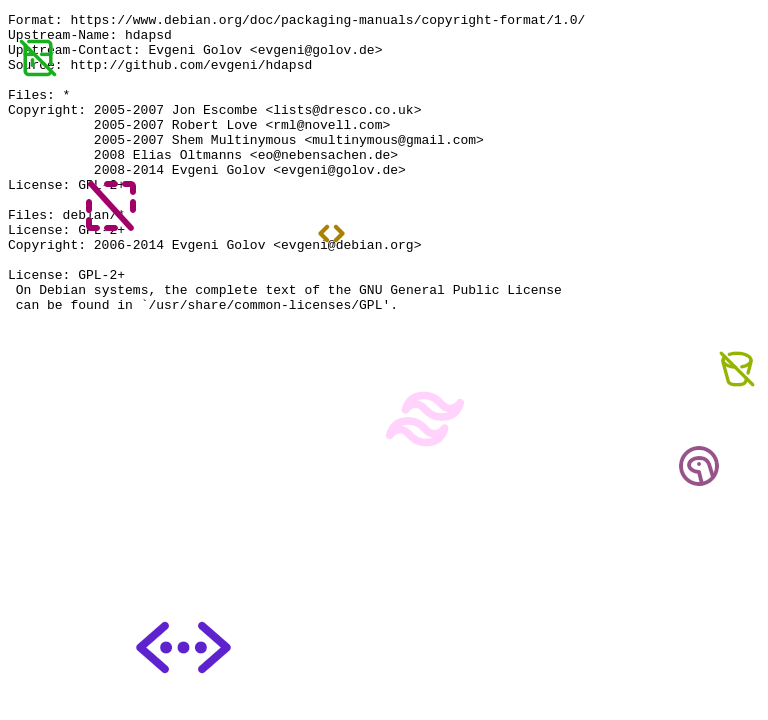 The width and height of the screenshot is (768, 720). Describe the element at coordinates (699, 466) in the screenshot. I see `link to Deno runtime or project` at that location.